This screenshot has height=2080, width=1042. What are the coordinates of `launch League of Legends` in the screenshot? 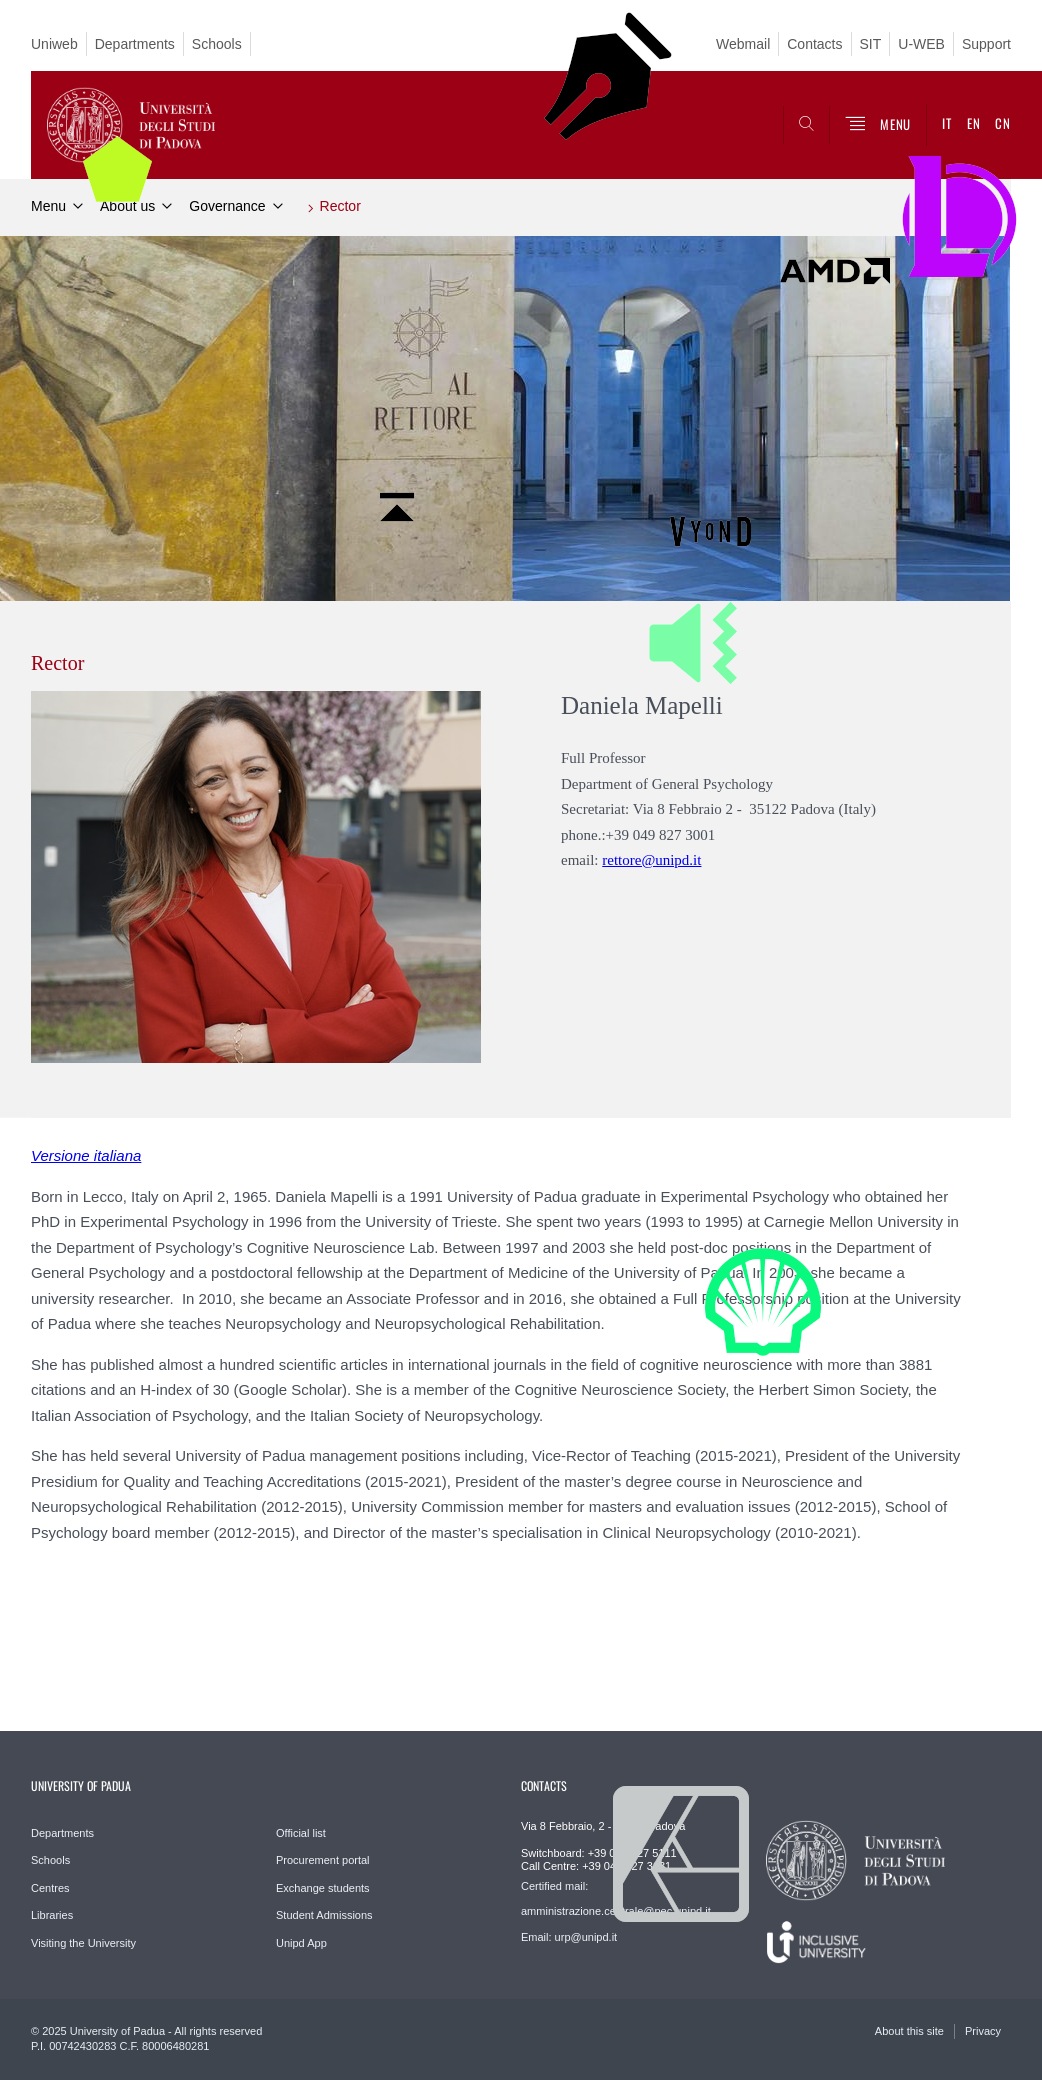 It's located at (959, 216).